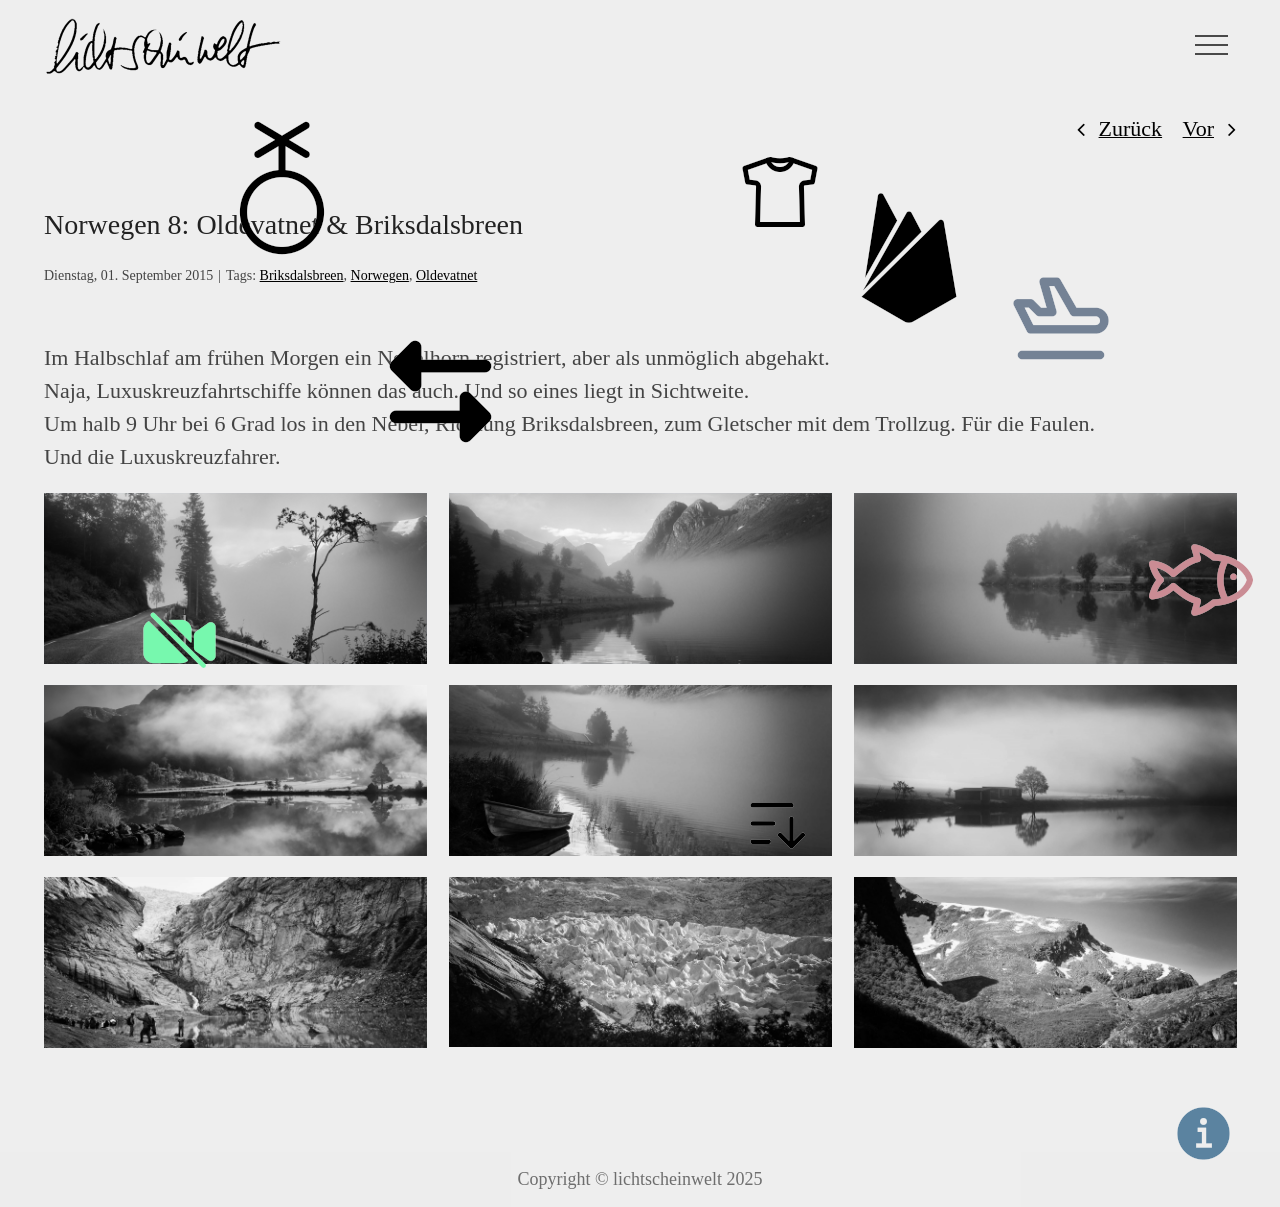  Describe the element at coordinates (1201, 580) in the screenshot. I see `indicates seafood or fish-related content` at that location.